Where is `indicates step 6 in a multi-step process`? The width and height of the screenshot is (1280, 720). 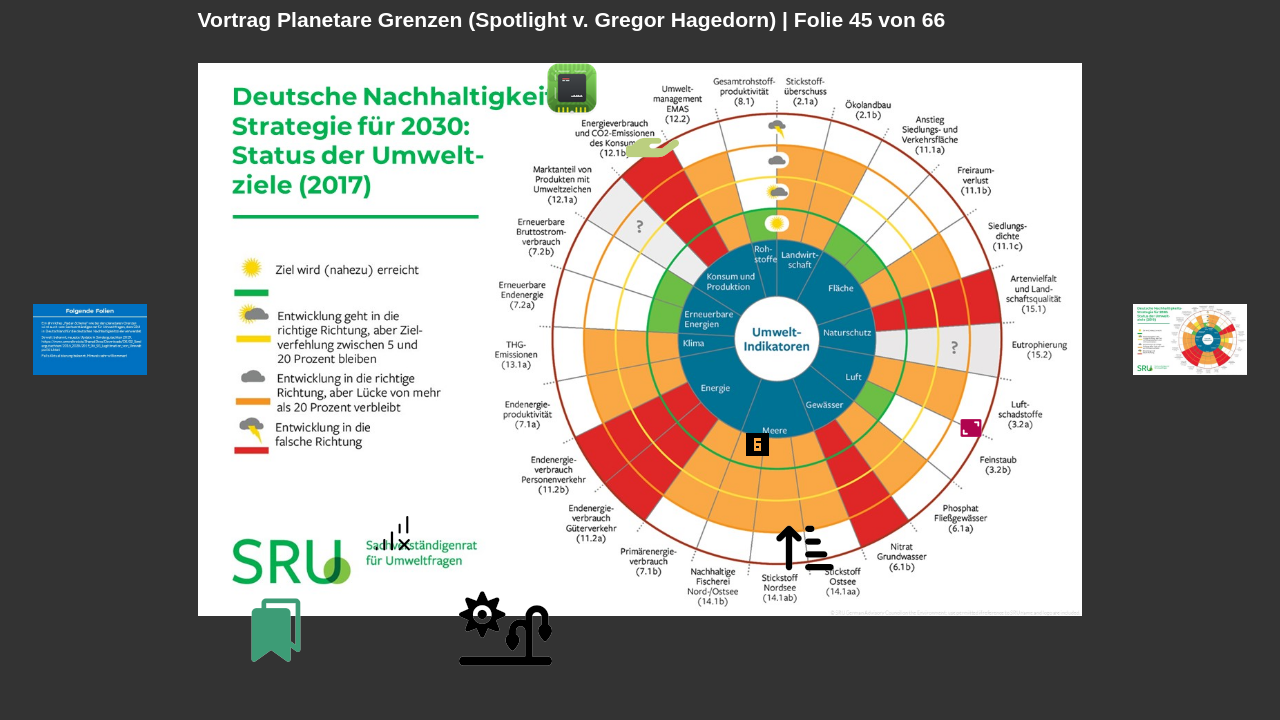
indicates step 6 in a multi-step process is located at coordinates (757, 444).